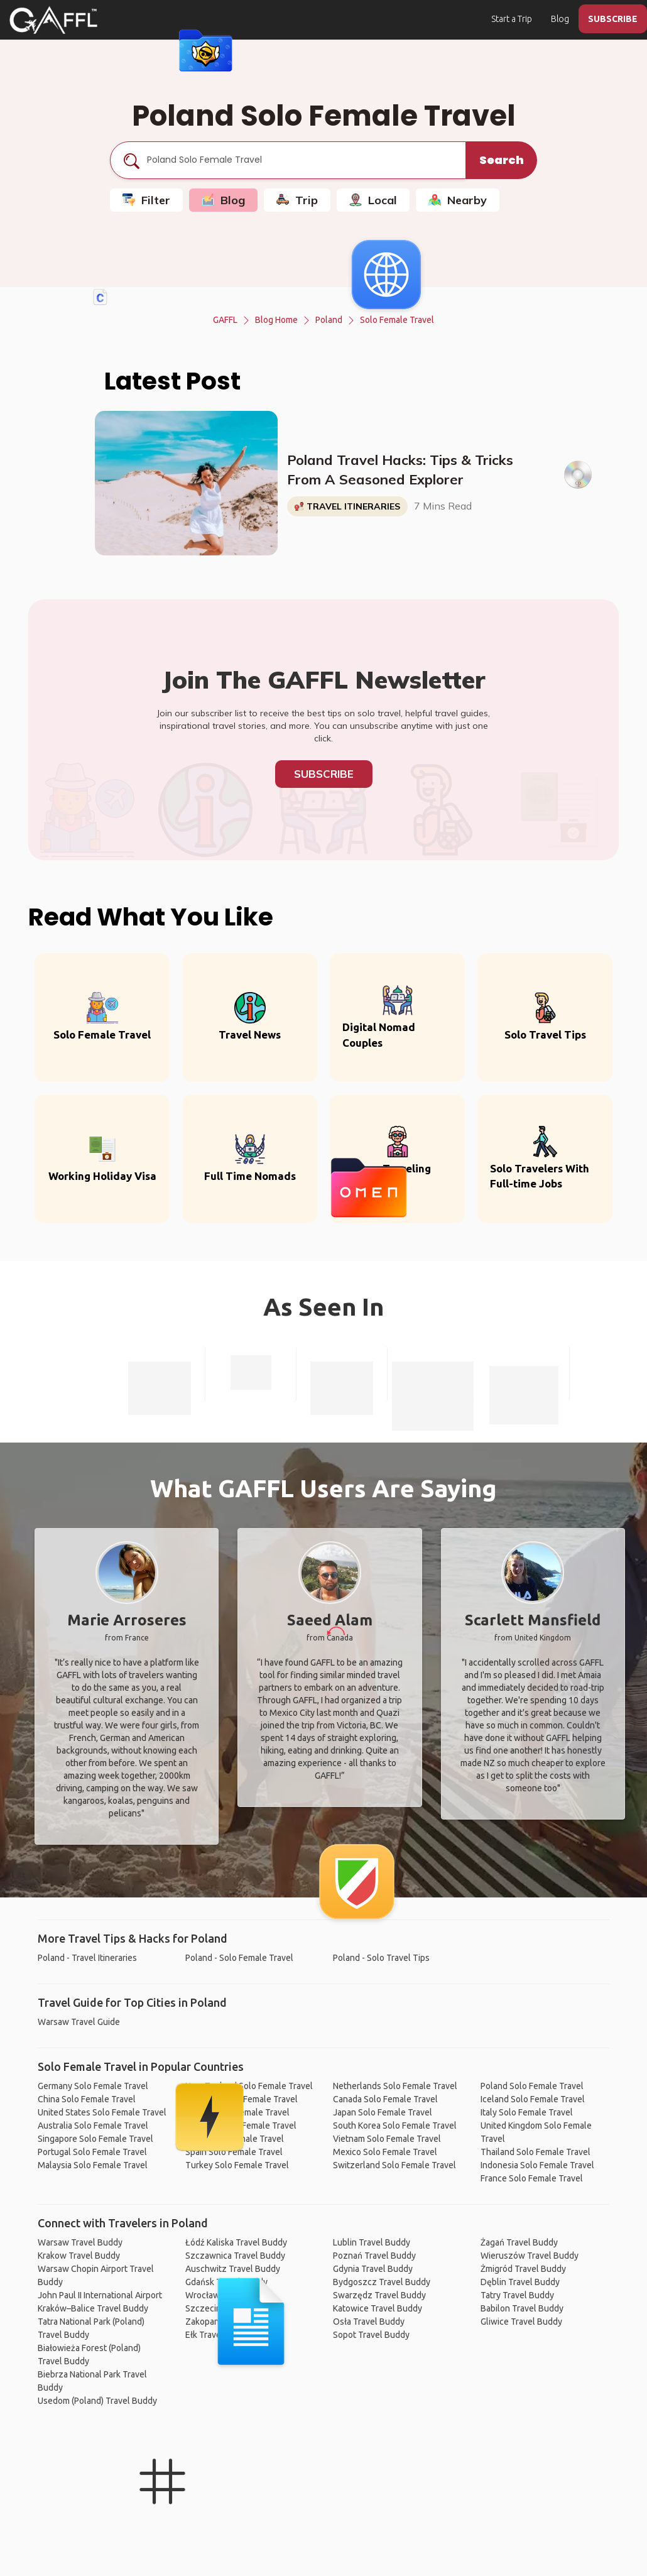 The height and width of the screenshot is (2576, 647). Describe the element at coordinates (336, 1630) in the screenshot. I see `undo the last action` at that location.